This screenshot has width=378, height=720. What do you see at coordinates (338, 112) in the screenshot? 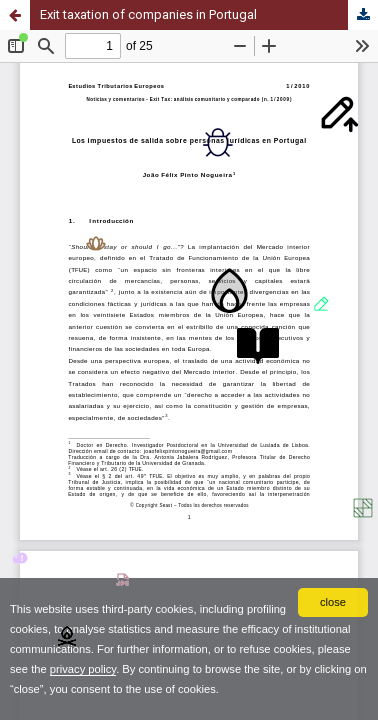
I see `upload or publish your edits` at bounding box center [338, 112].